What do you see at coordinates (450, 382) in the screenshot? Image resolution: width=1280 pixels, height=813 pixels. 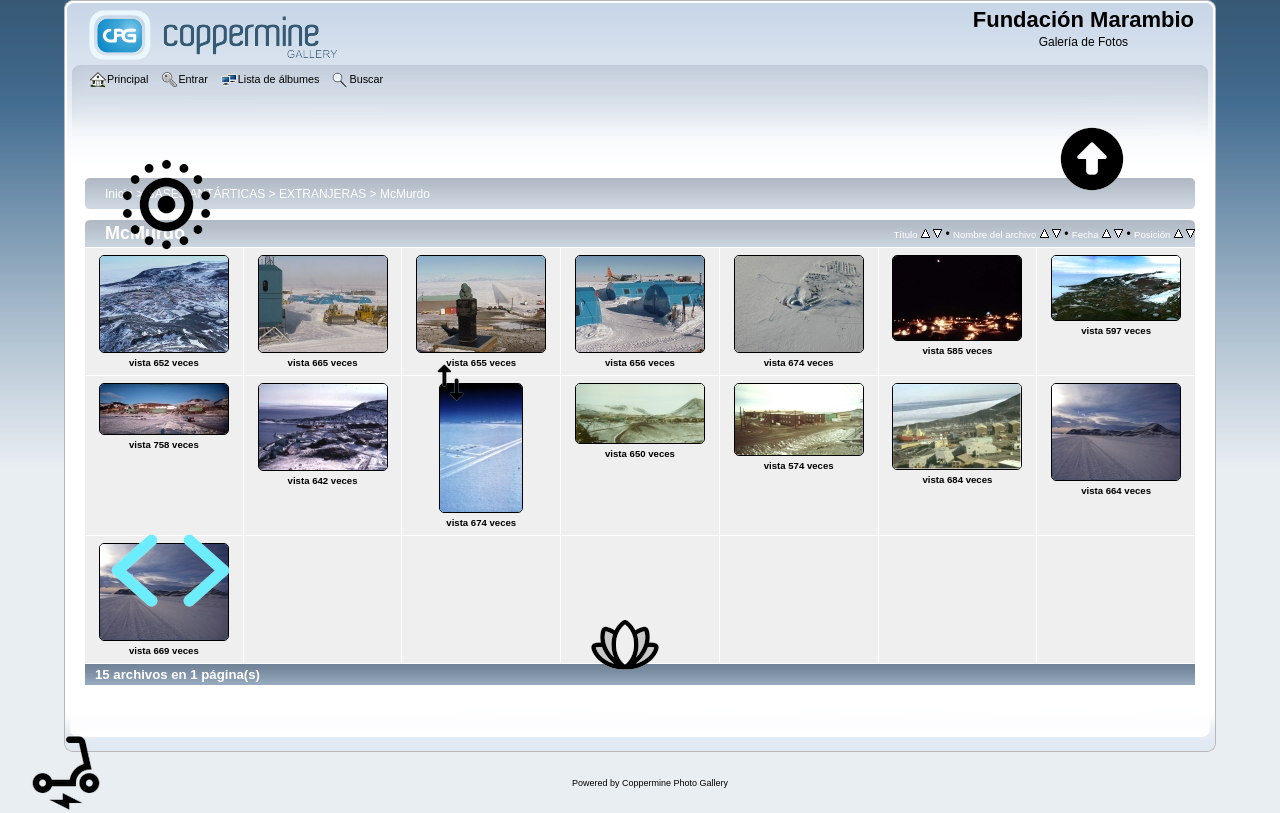 I see `swap or reverse the order of items` at bounding box center [450, 382].